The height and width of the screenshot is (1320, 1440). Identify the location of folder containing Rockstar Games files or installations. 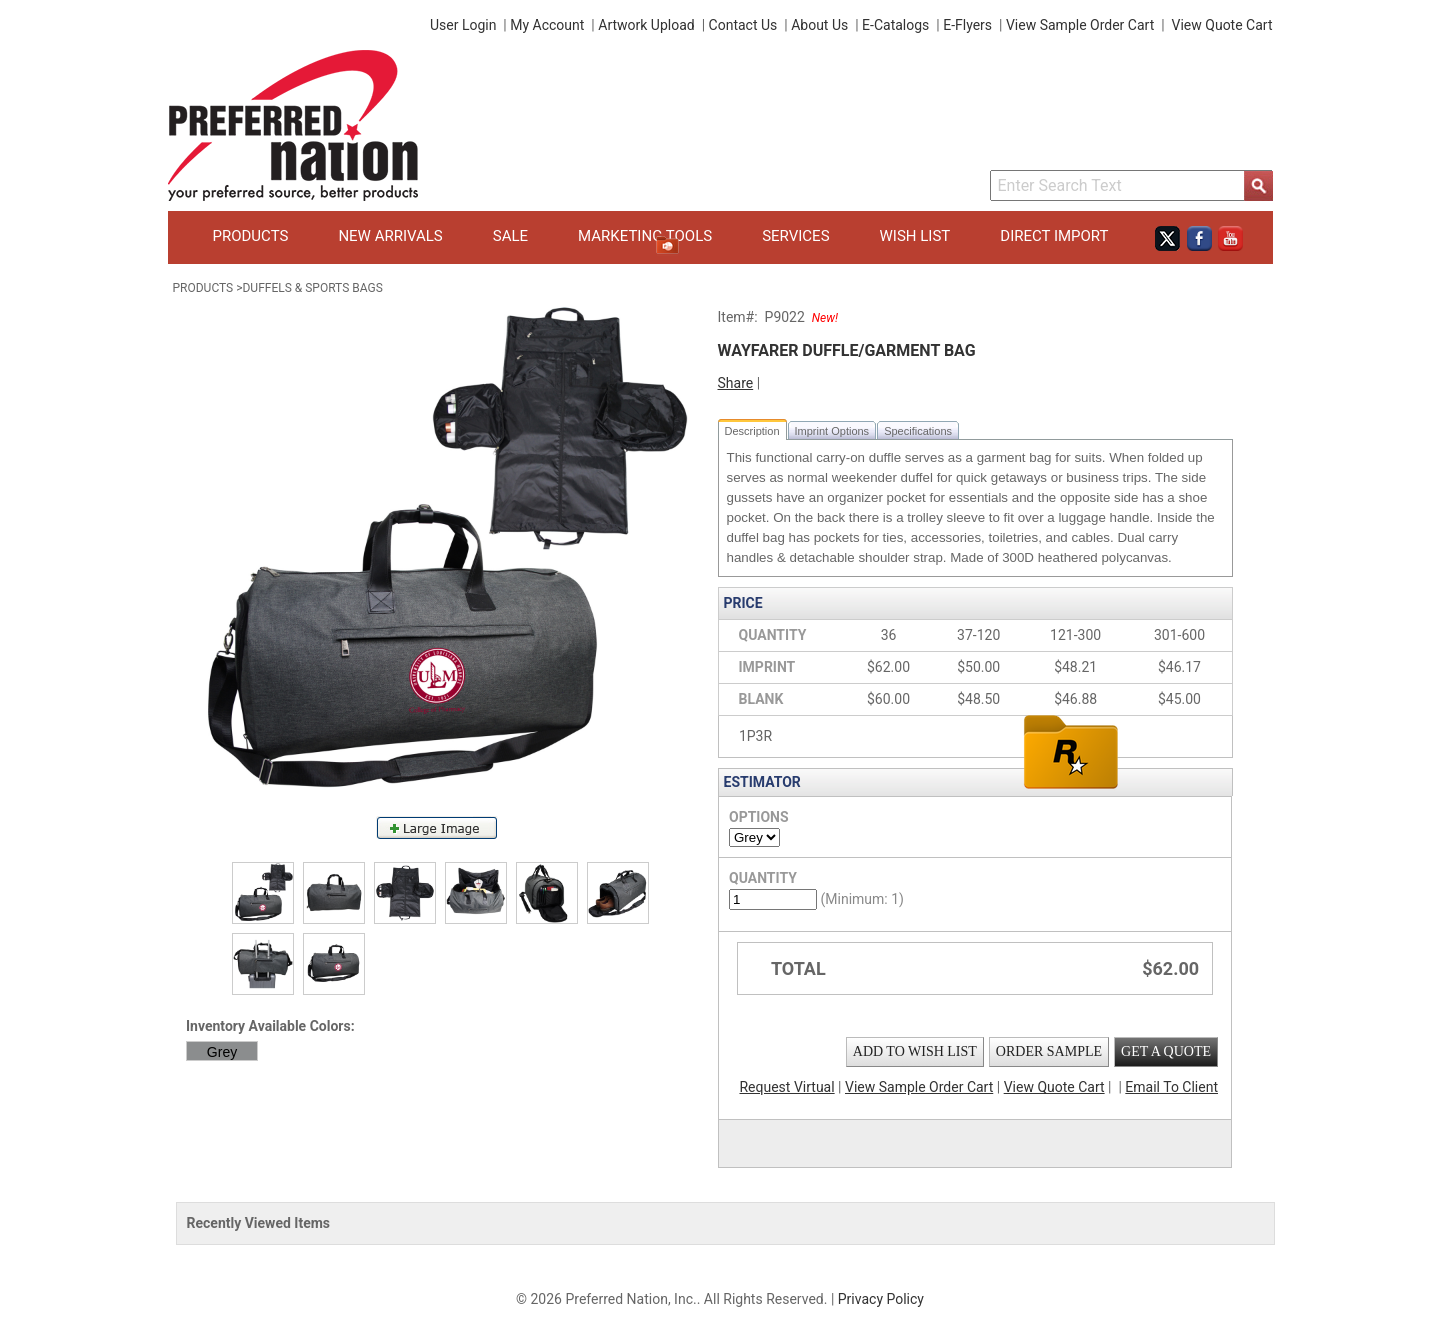
(1070, 754).